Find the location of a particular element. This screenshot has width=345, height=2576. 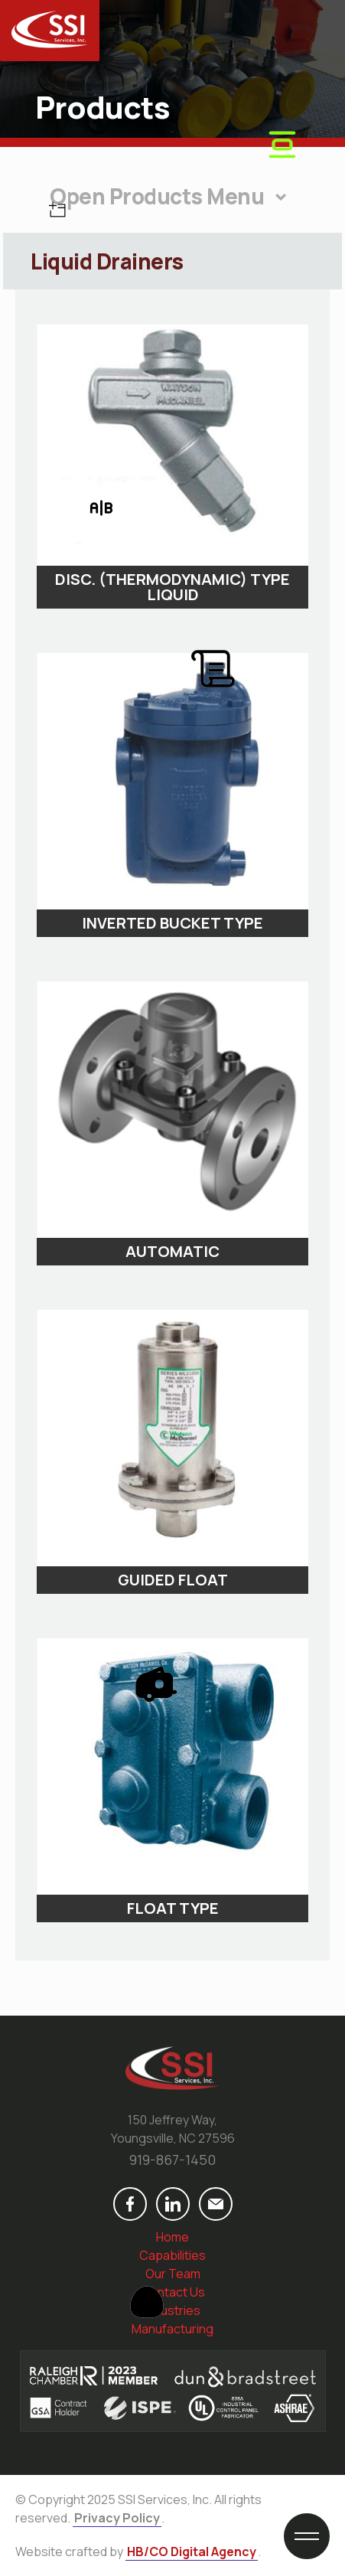

access caravan or RV rental options is located at coordinates (155, 1684).